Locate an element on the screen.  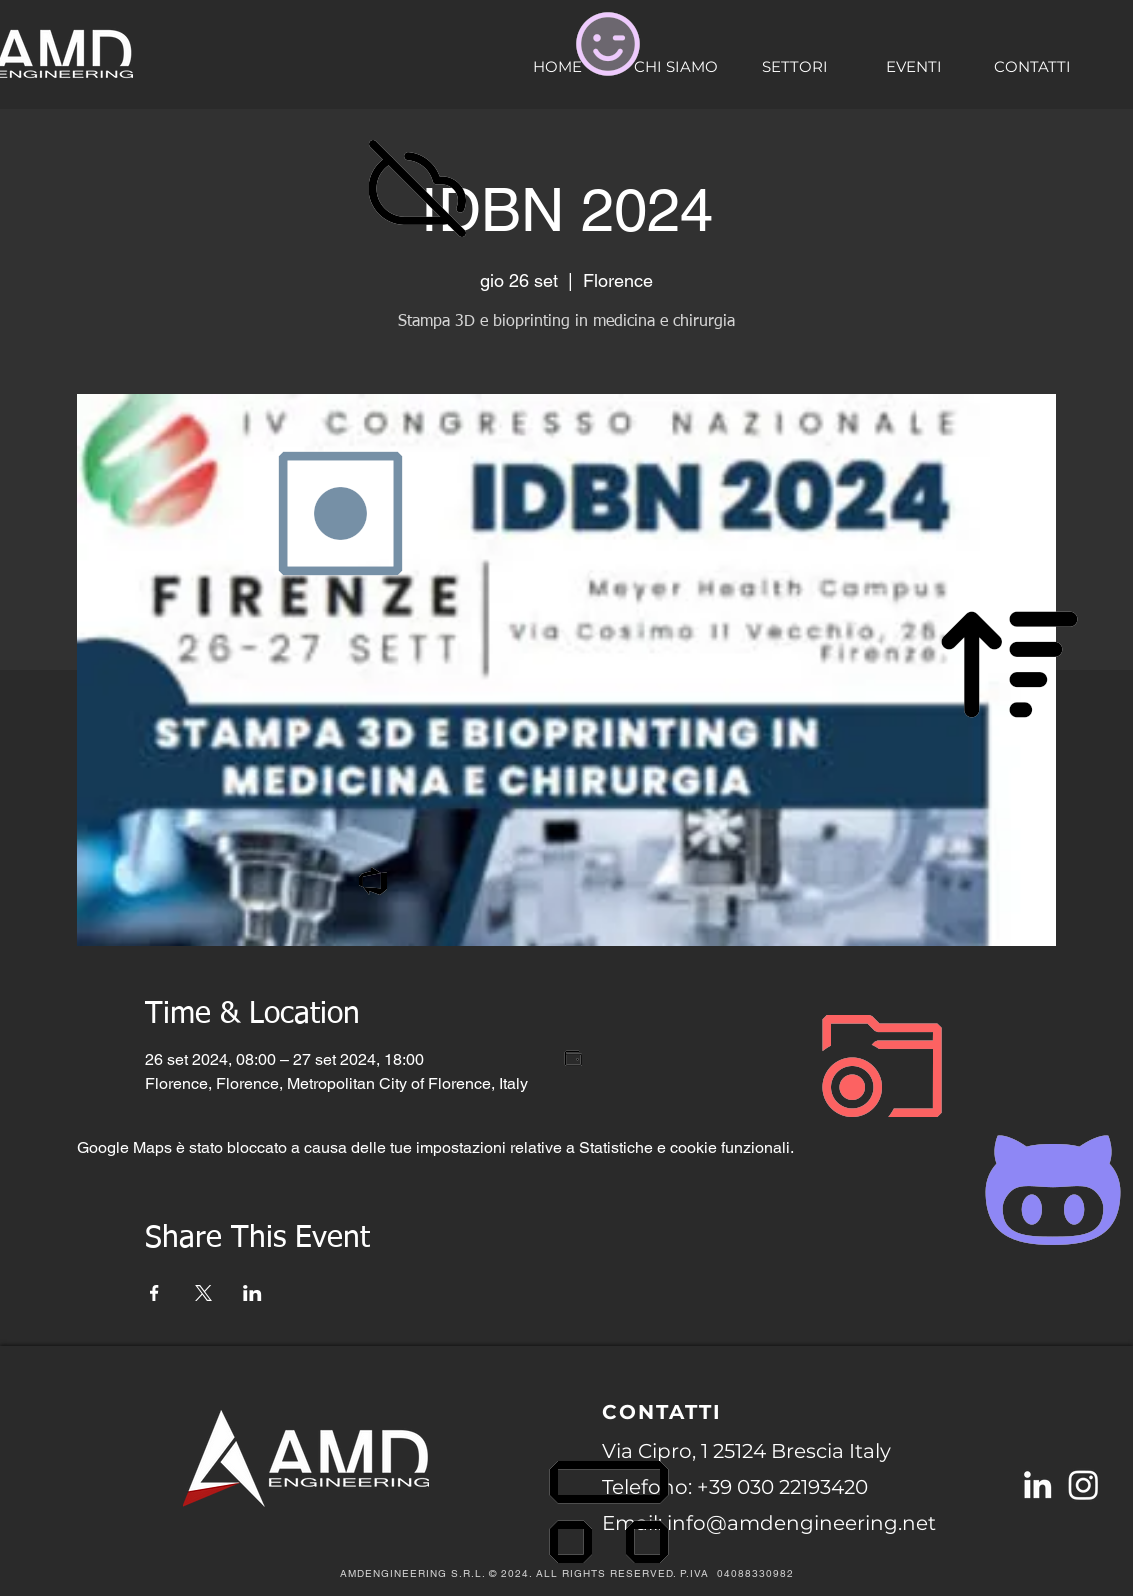
access GitHub integration or repository is located at coordinates (1053, 1186).